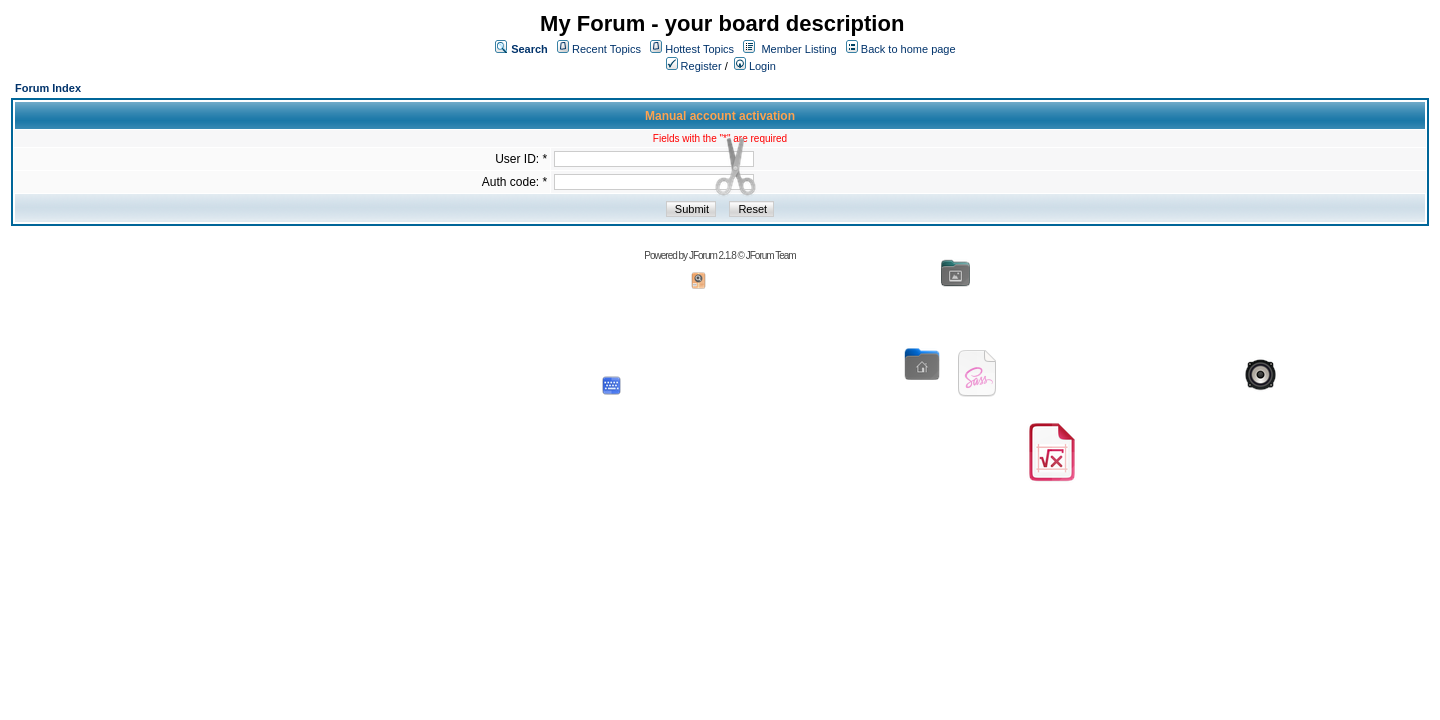 This screenshot has width=1440, height=720. Describe the element at coordinates (698, 280) in the screenshot. I see `resolving package dependencies` at that location.